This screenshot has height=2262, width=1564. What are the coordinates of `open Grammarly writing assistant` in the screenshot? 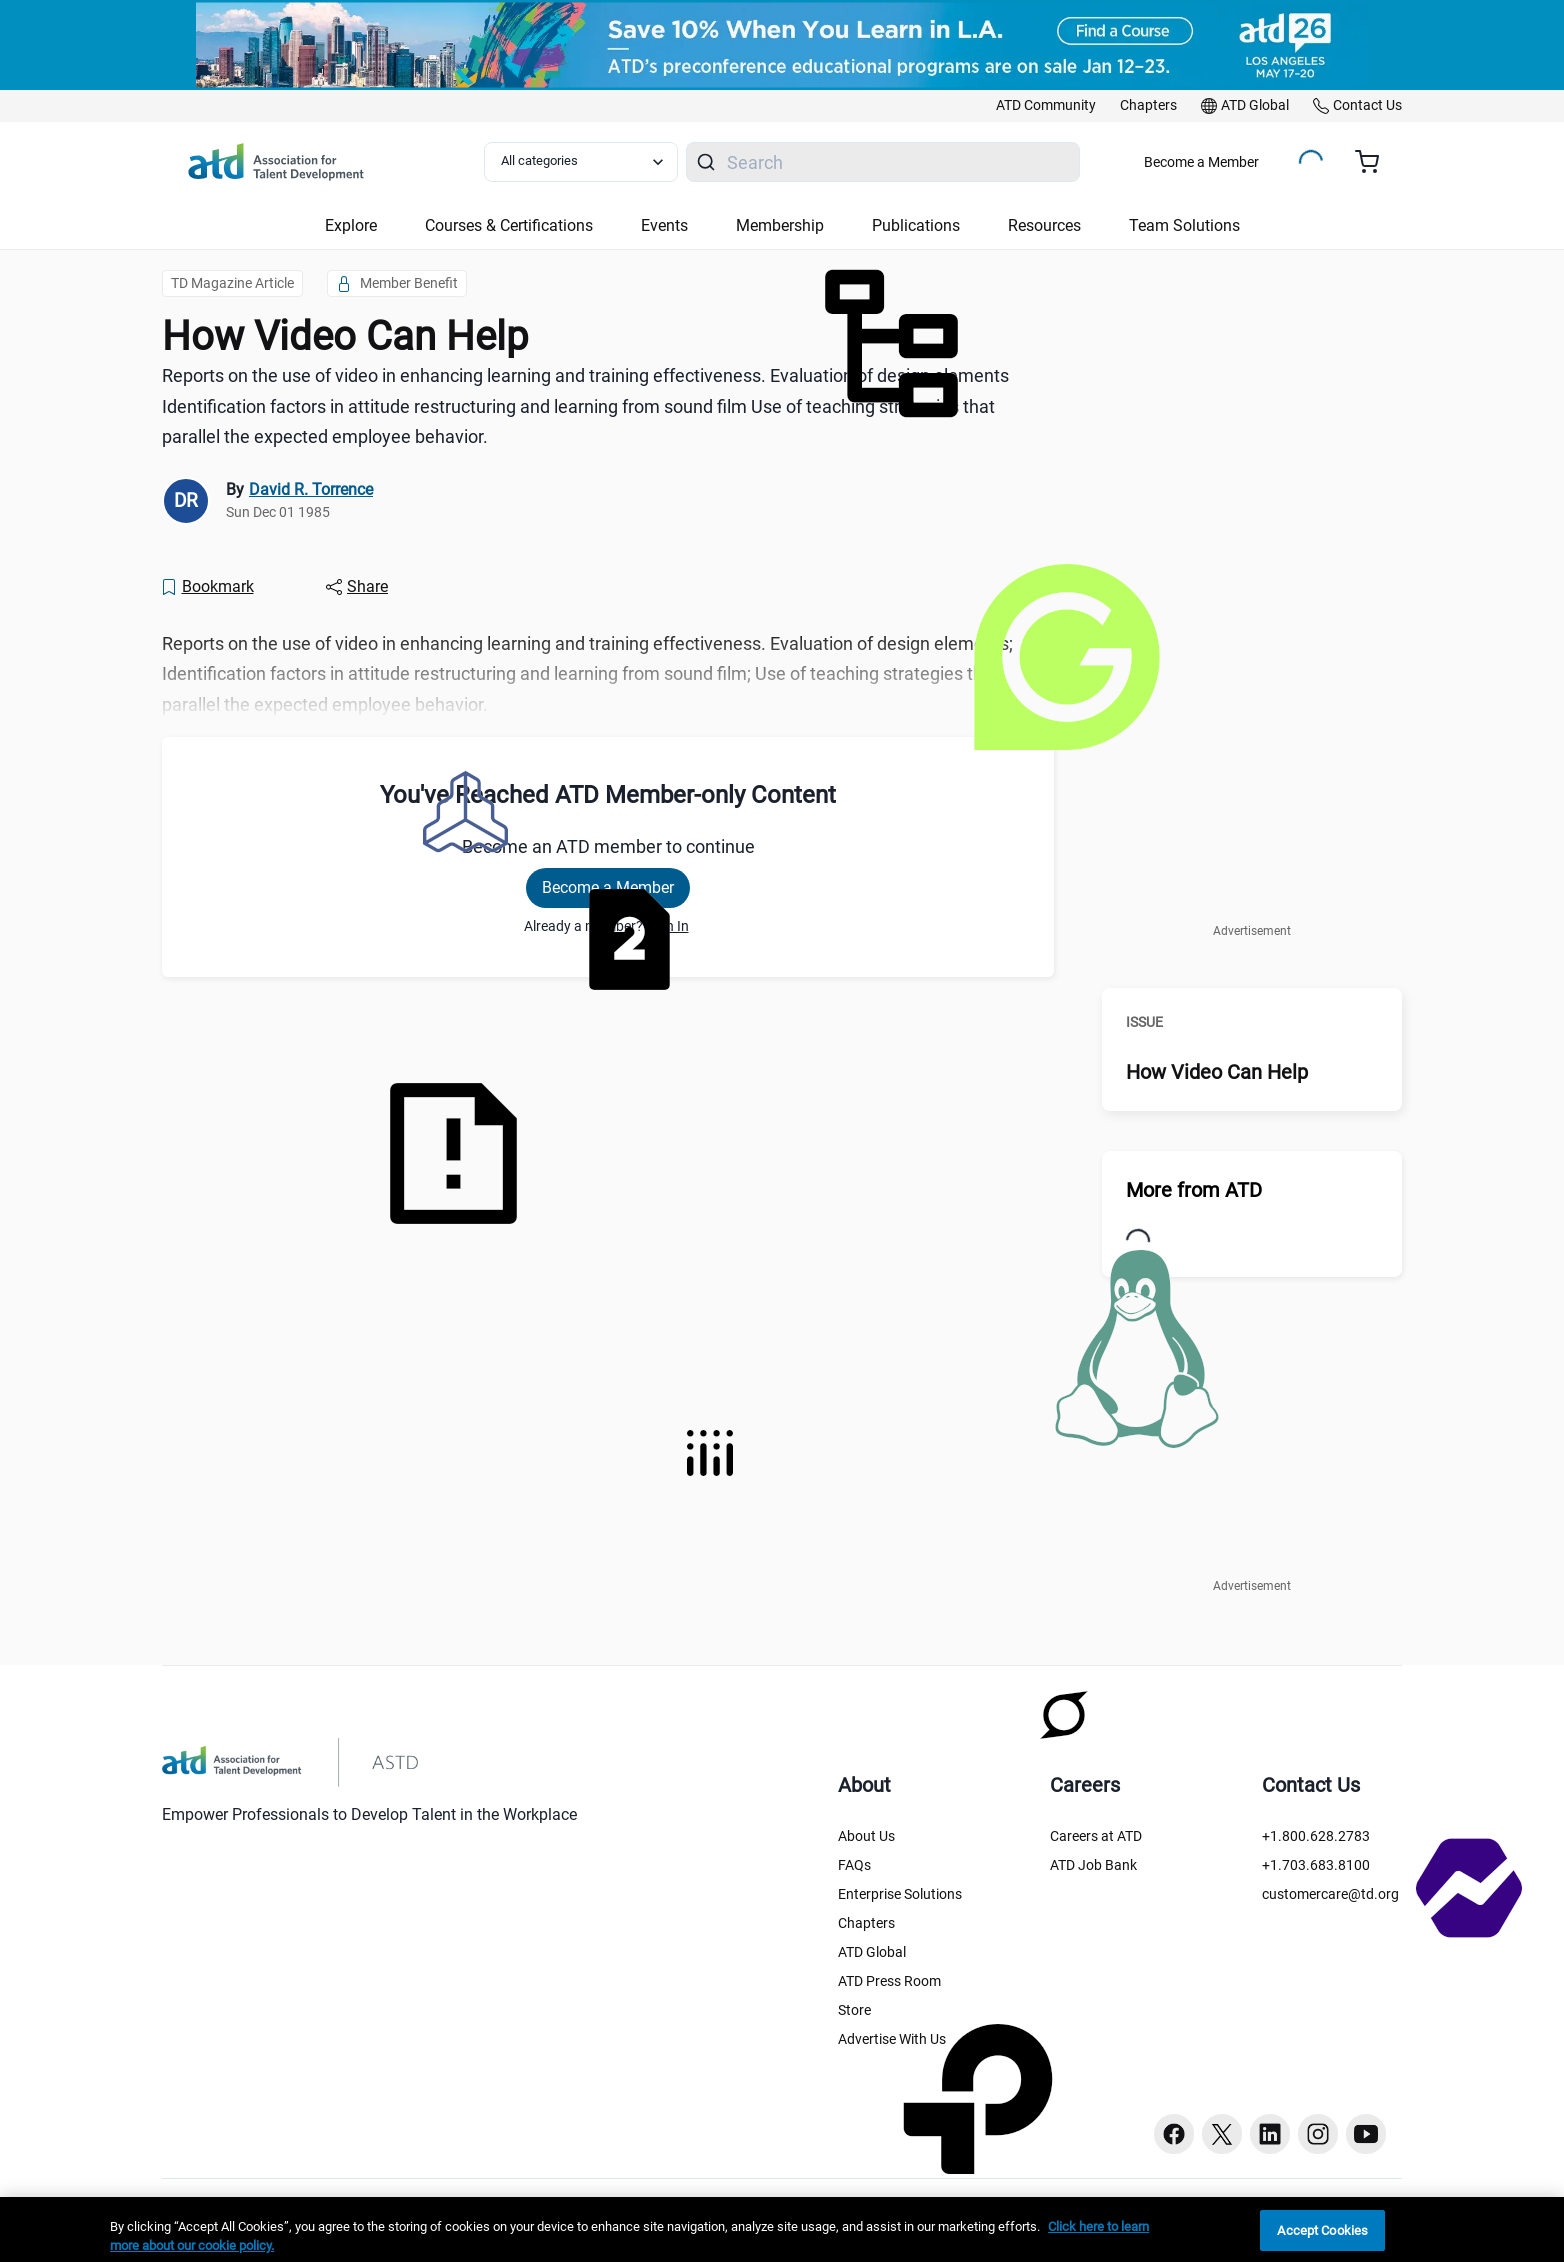 It's located at (1067, 657).